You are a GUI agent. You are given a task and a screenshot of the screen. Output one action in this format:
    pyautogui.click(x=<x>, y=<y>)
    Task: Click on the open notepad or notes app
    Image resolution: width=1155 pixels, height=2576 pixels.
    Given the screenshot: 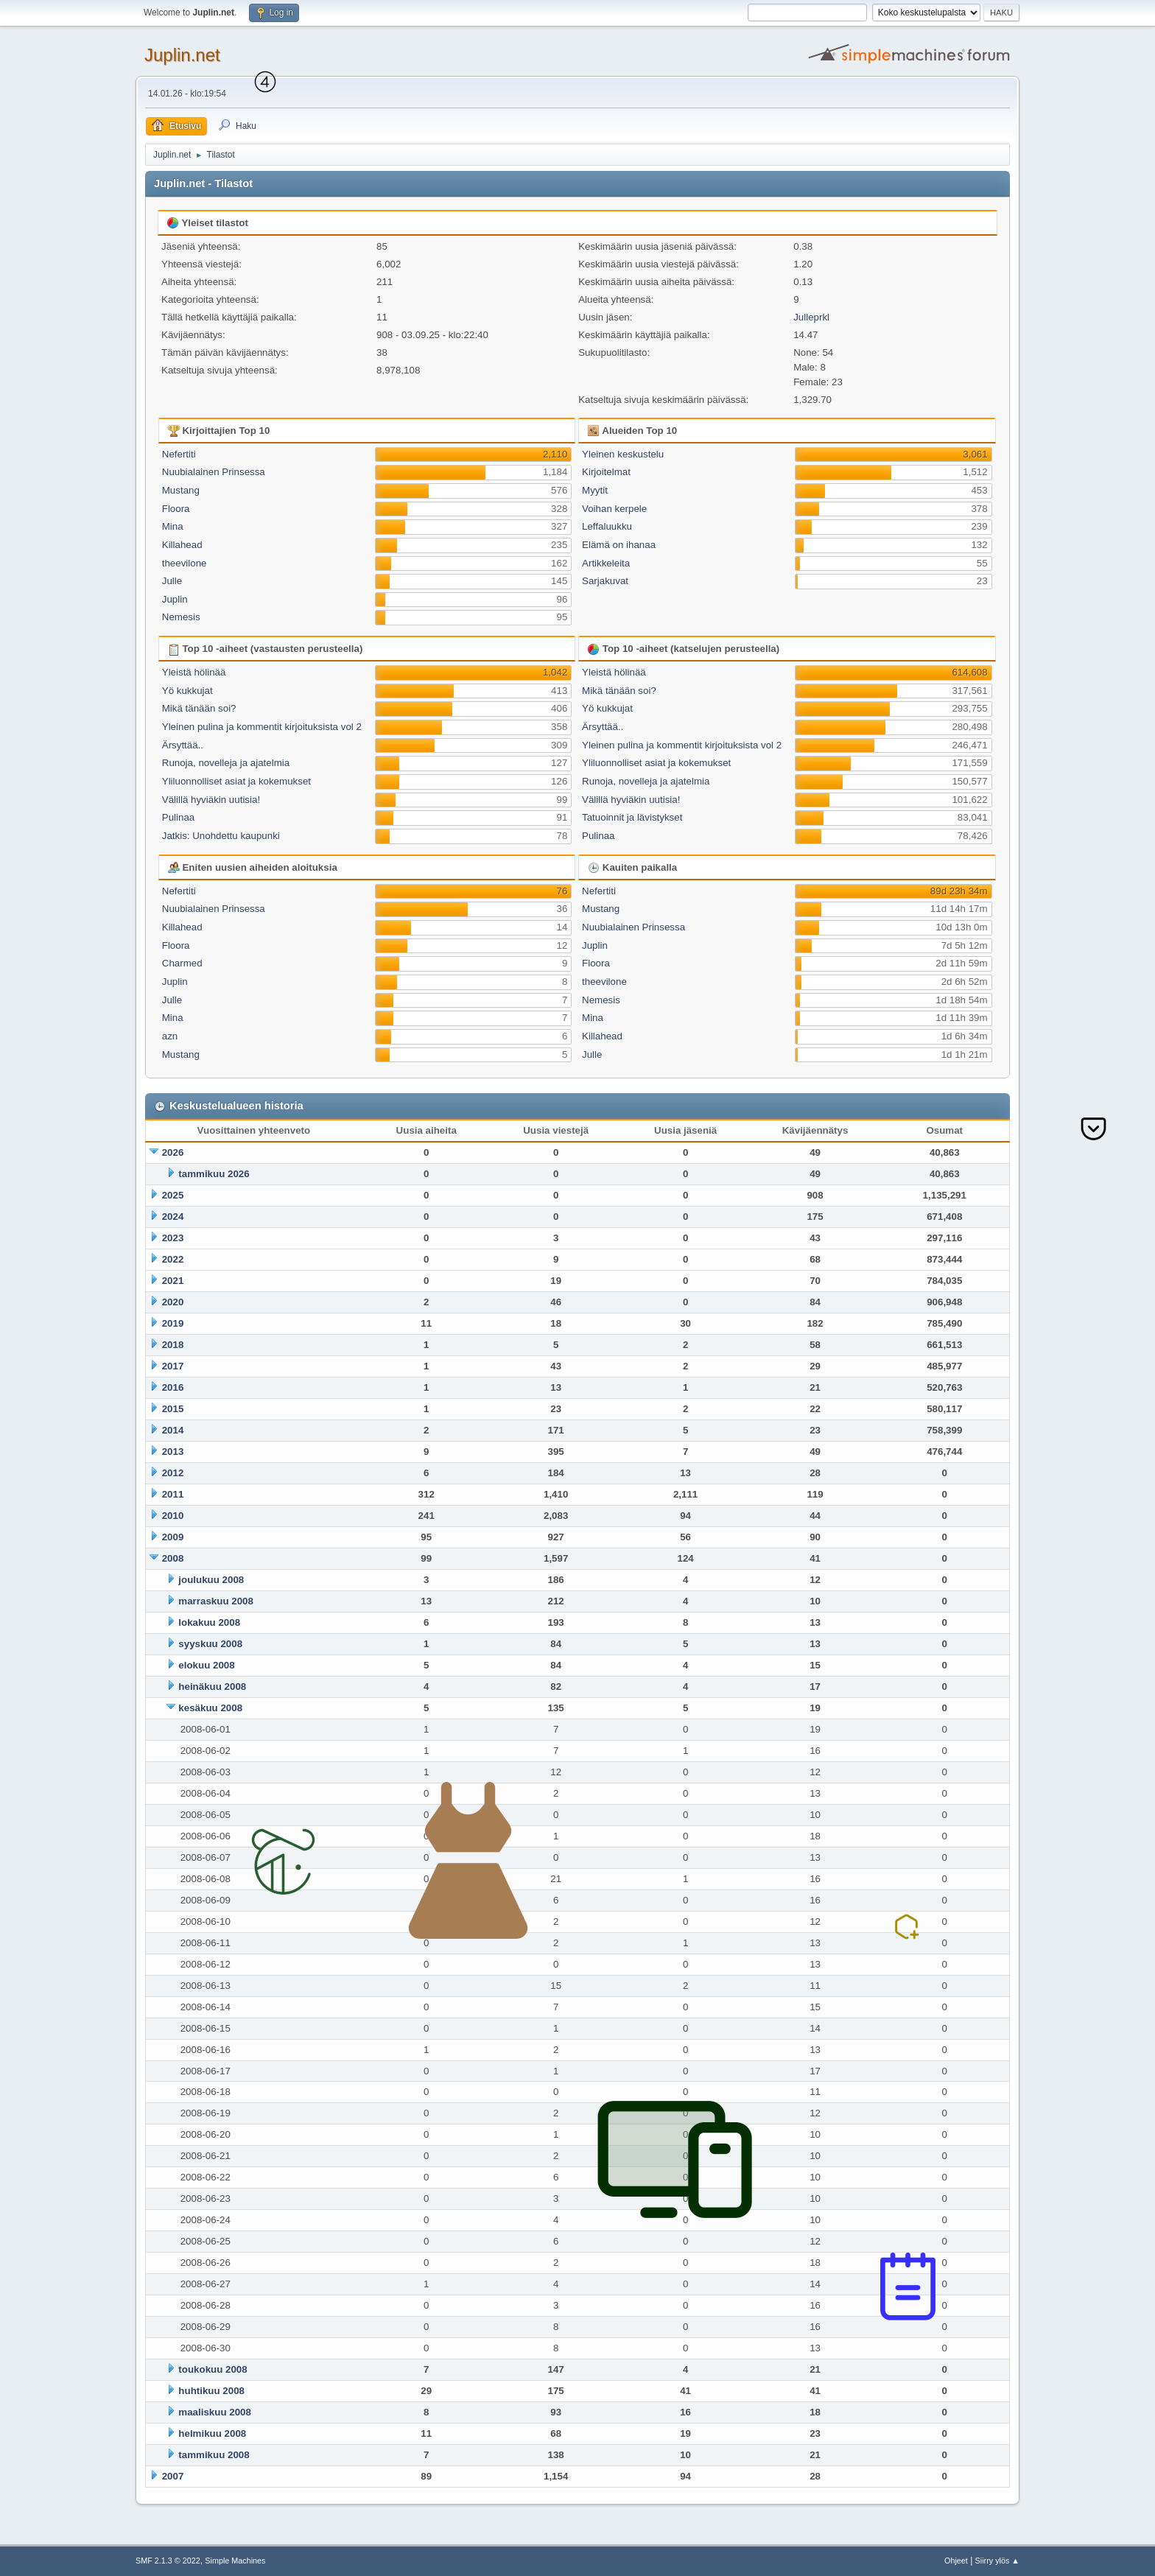 What is the action you would take?
    pyautogui.click(x=908, y=2287)
    